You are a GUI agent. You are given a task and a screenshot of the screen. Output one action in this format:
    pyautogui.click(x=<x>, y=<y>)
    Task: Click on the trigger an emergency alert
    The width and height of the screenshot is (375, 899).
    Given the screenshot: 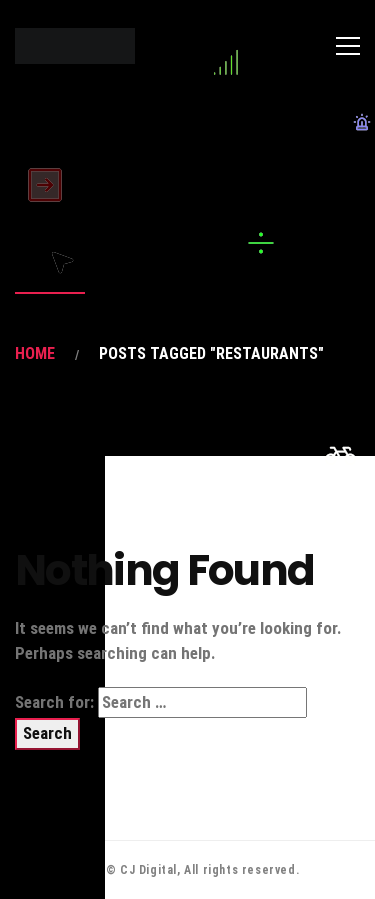 What is the action you would take?
    pyautogui.click(x=362, y=122)
    